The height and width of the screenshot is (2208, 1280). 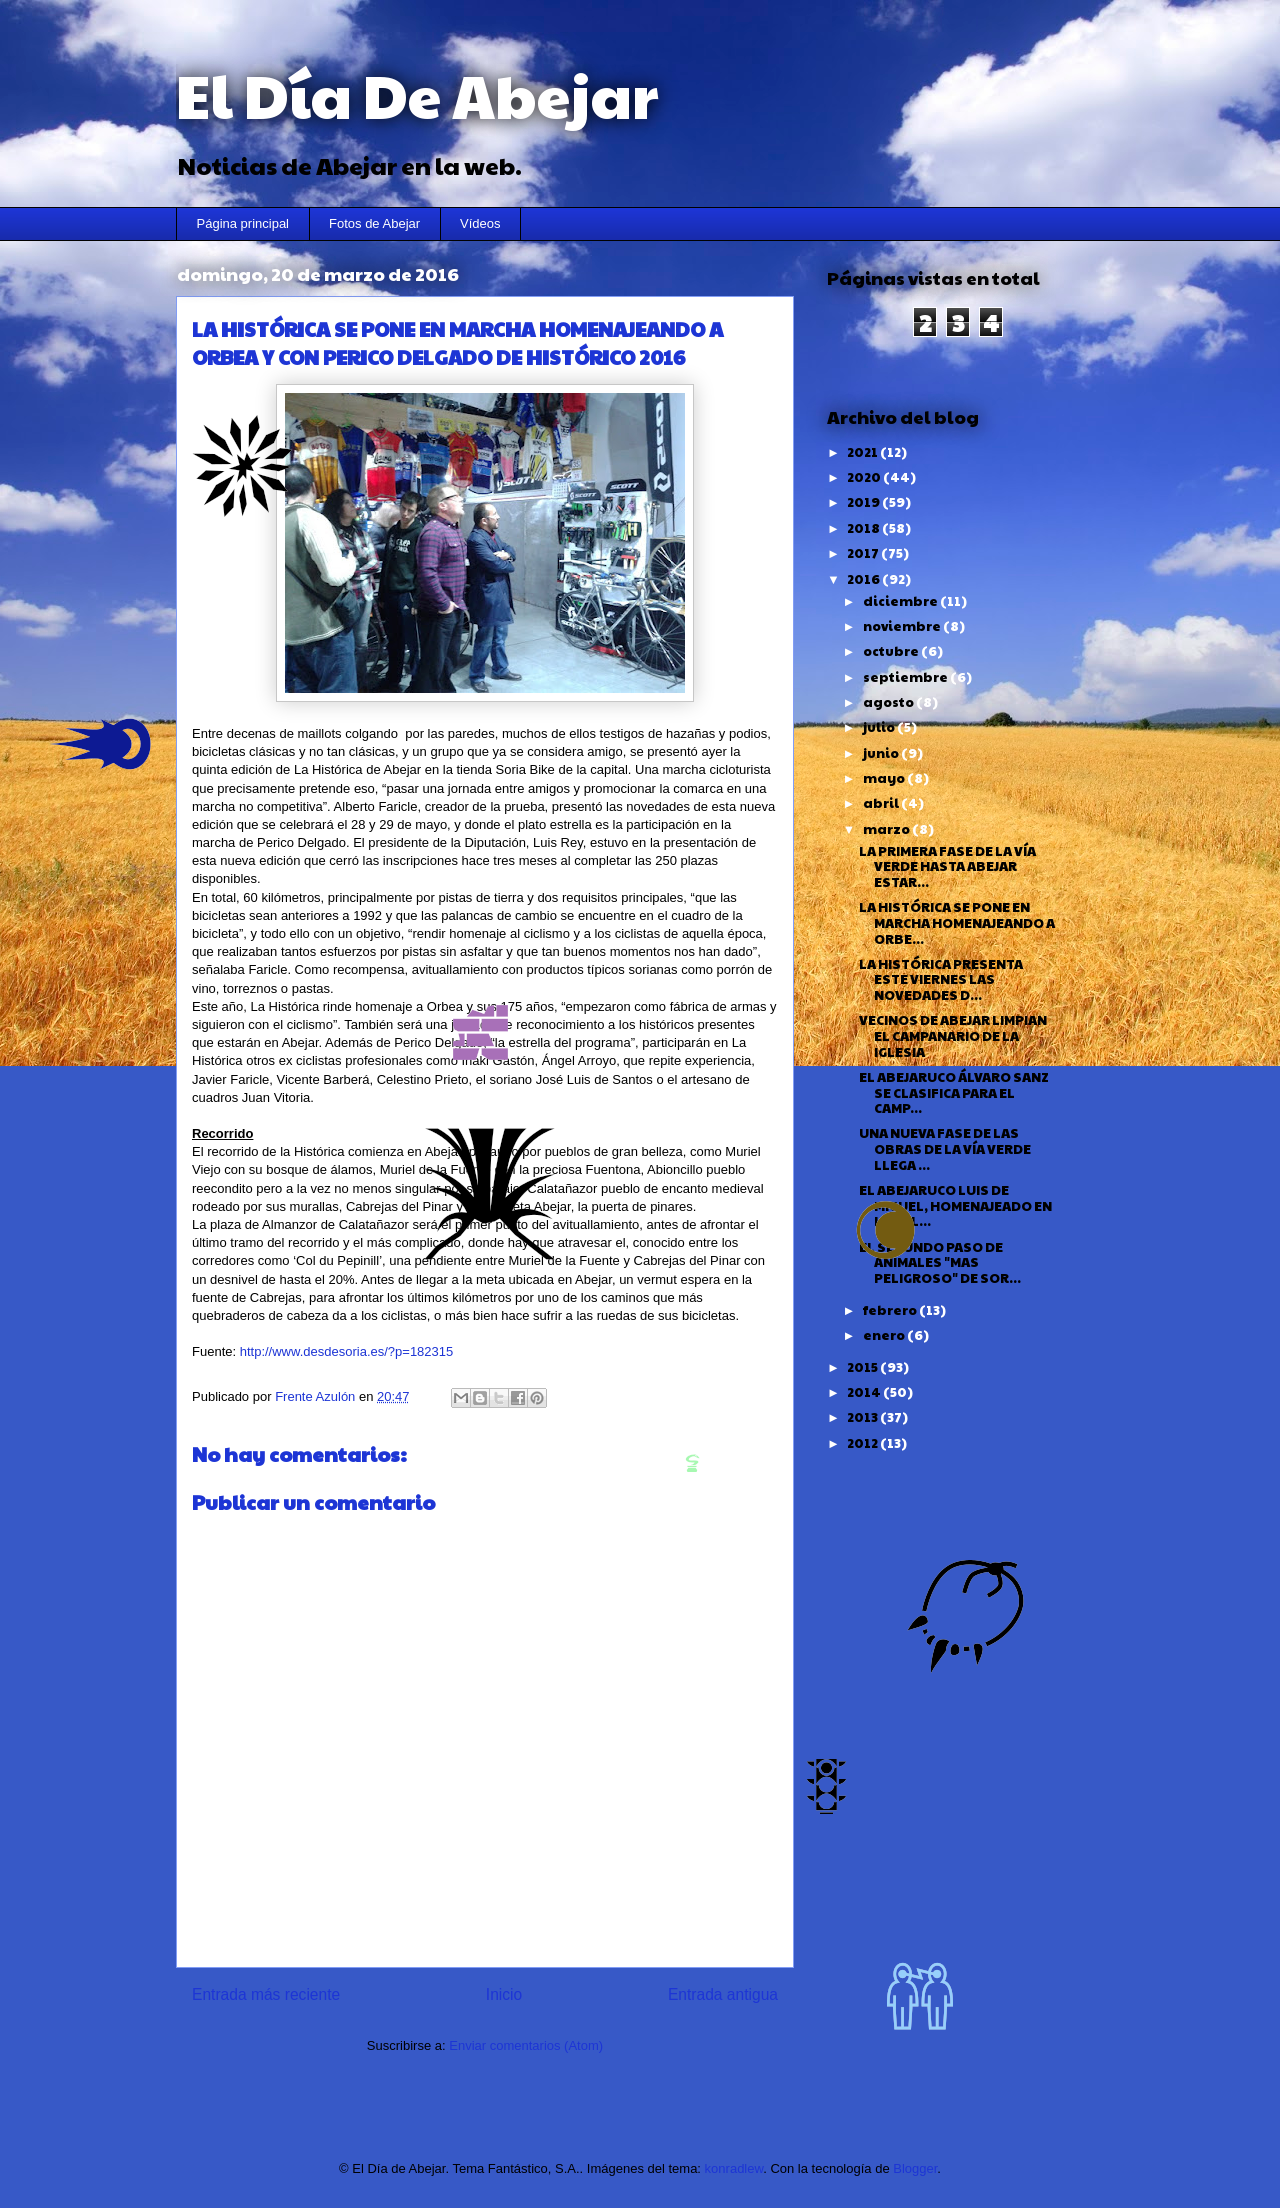 What do you see at coordinates (488, 1193) in the screenshot?
I see `indicates volcanic activity or hazard in a game` at bounding box center [488, 1193].